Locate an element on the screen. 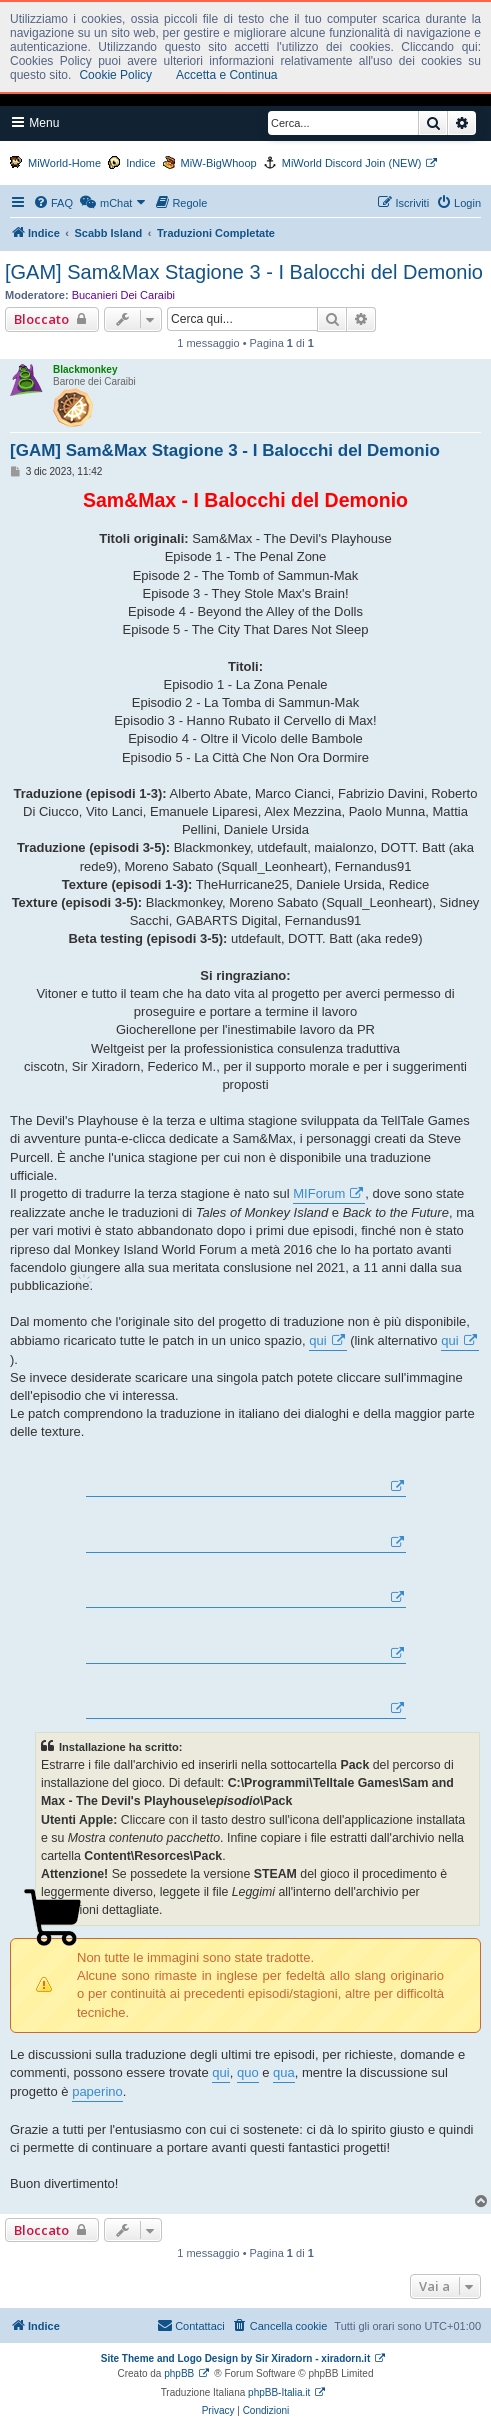 The height and width of the screenshot is (2430, 491). view your shopping cart is located at coordinates (53, 1918).